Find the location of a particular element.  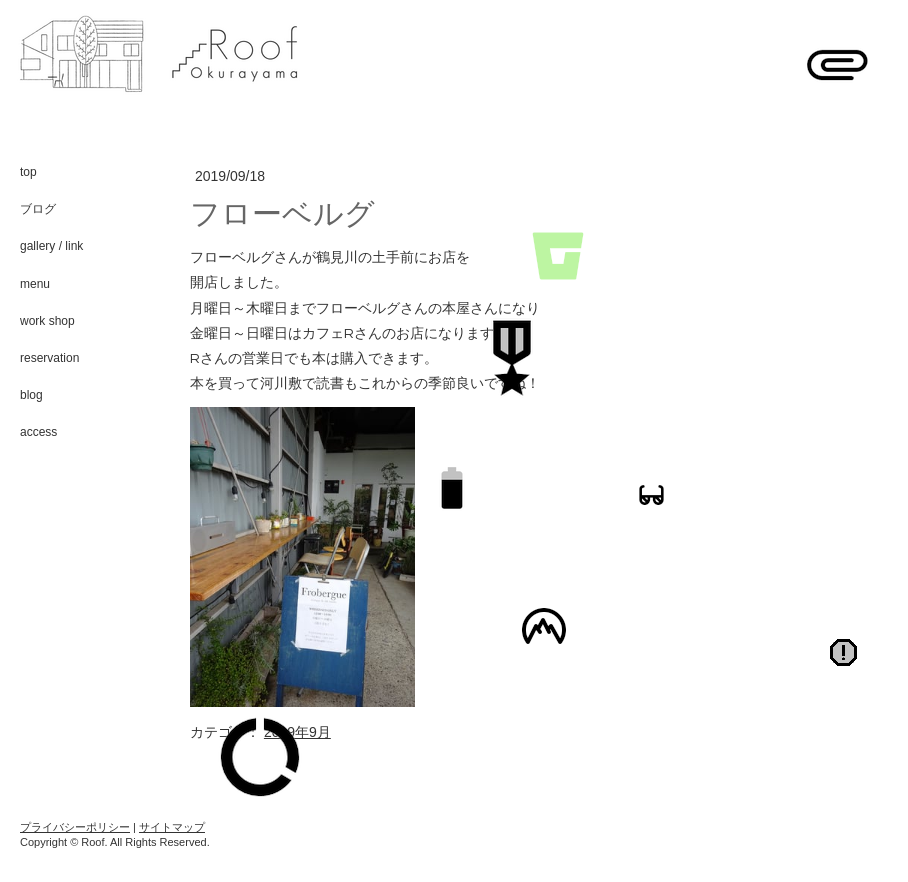

link to Bitbucket repository is located at coordinates (558, 256).